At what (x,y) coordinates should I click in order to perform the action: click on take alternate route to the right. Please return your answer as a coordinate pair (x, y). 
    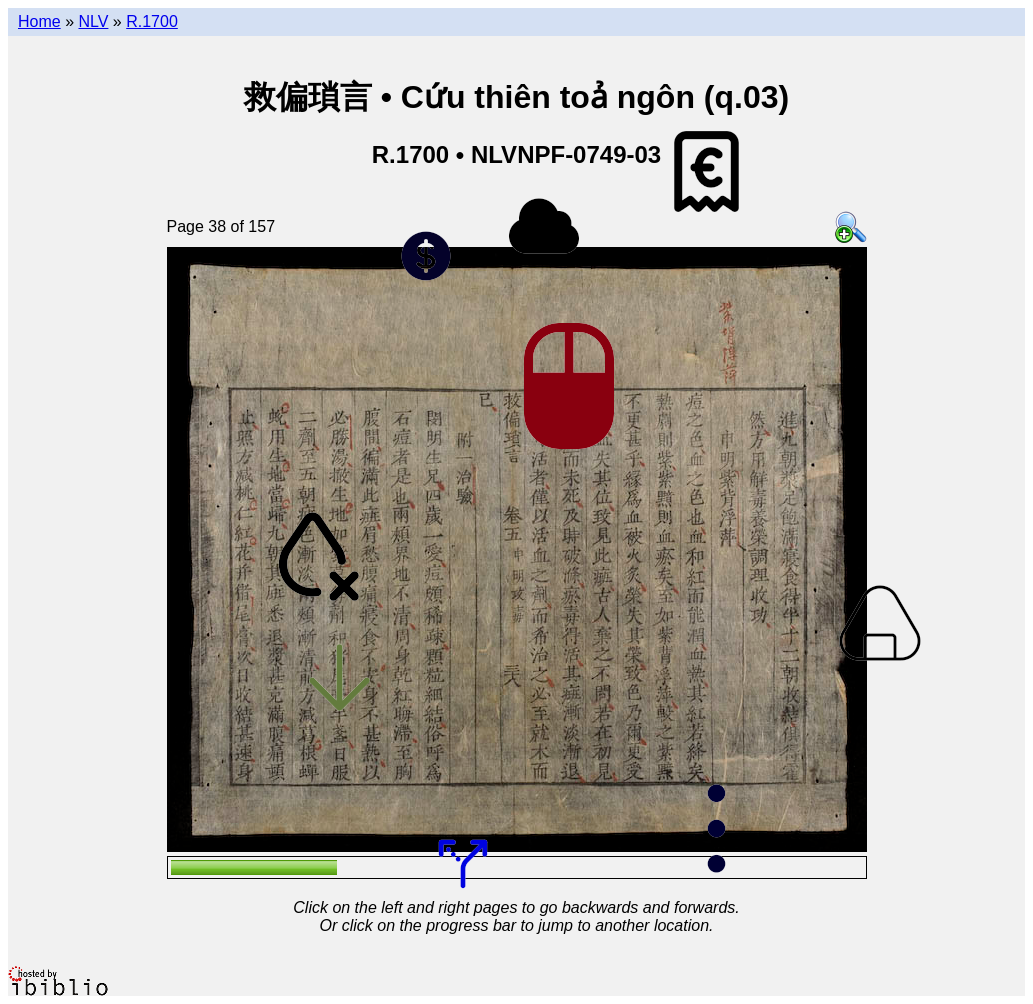
    Looking at the image, I should click on (463, 864).